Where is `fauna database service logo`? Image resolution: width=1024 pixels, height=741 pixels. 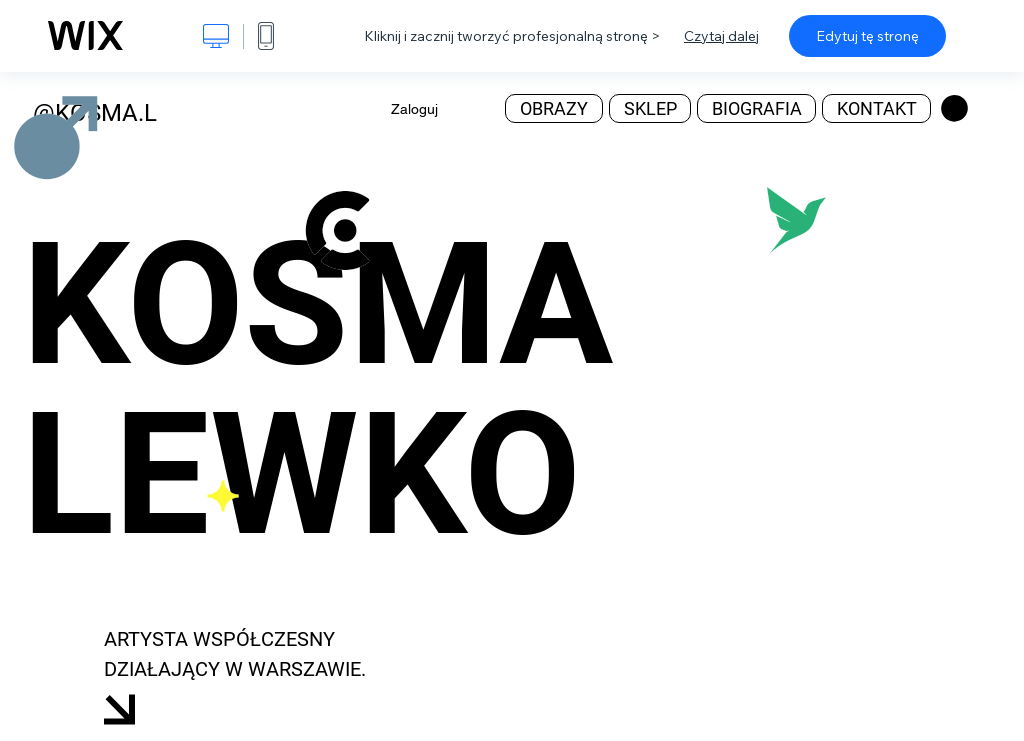
fauna database service logo is located at coordinates (796, 220).